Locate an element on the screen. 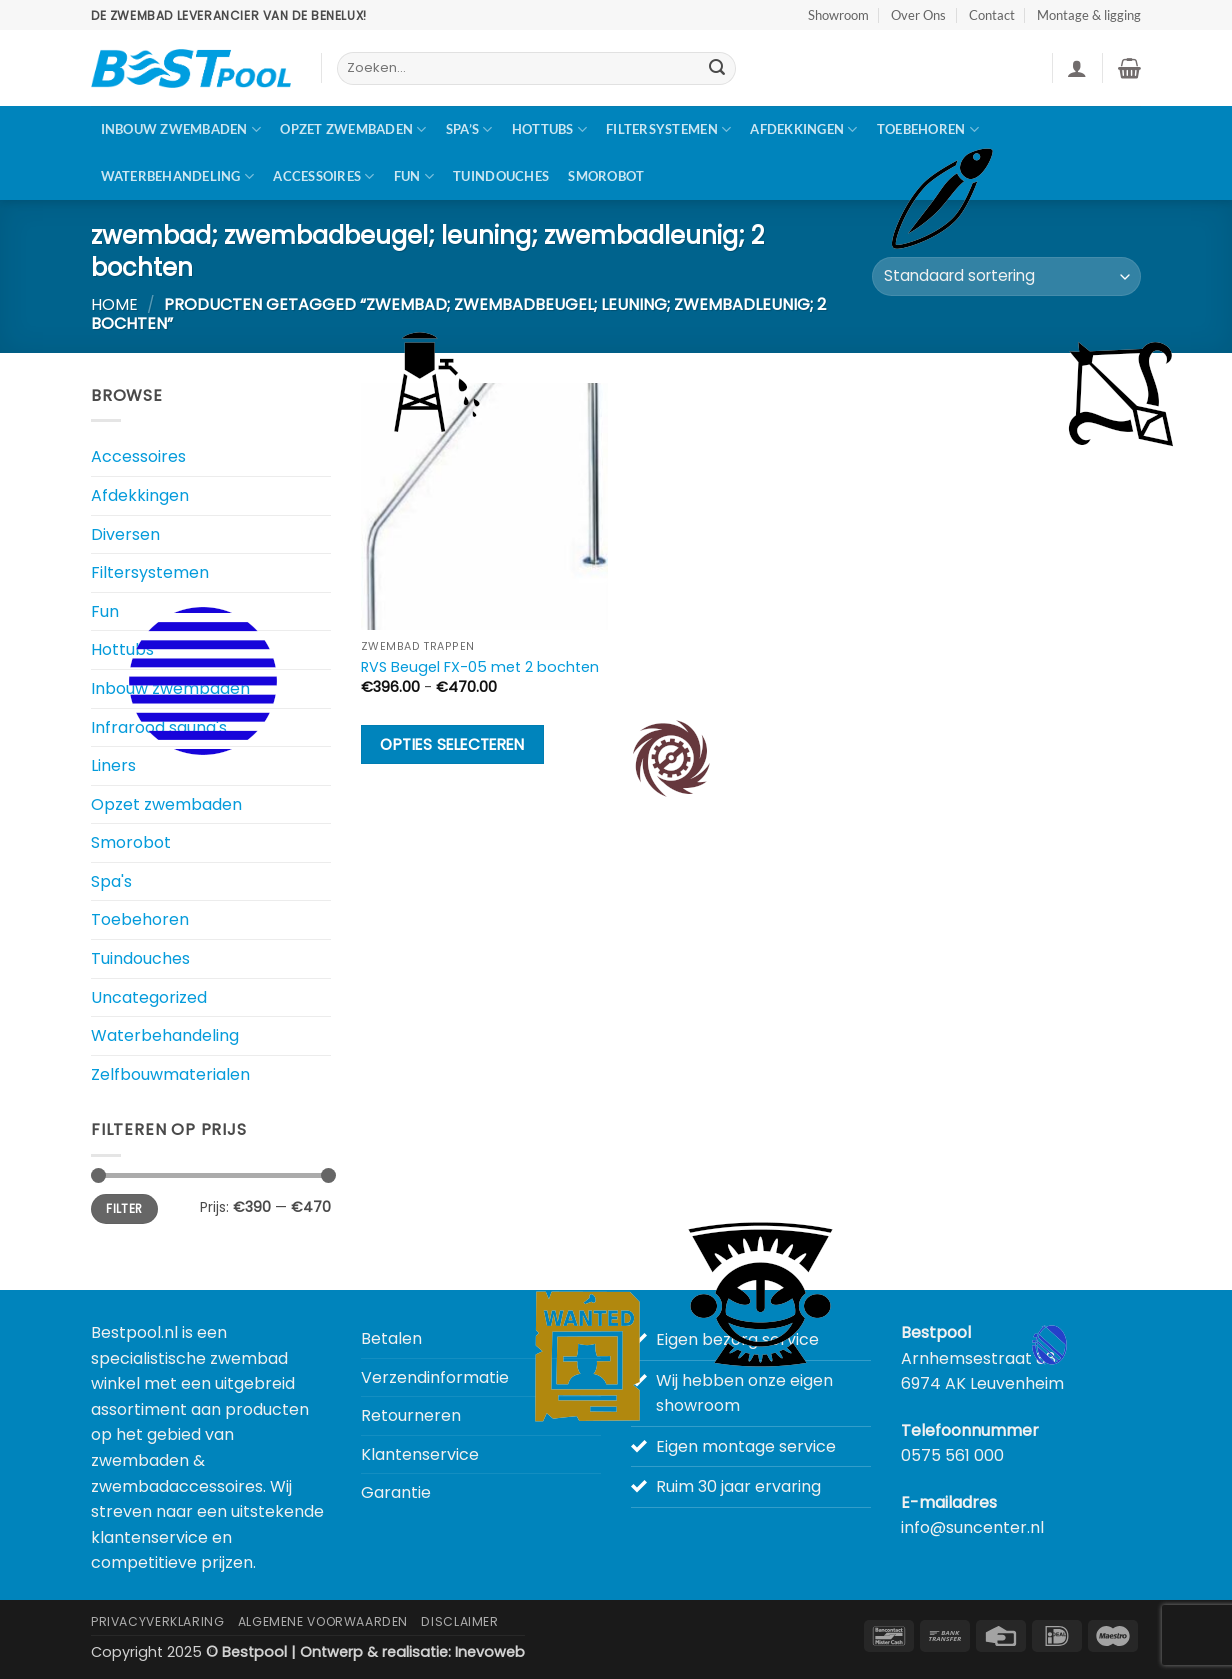 This screenshot has height=1679, width=1232. represents a coin or currency item in-game is located at coordinates (1050, 1345).